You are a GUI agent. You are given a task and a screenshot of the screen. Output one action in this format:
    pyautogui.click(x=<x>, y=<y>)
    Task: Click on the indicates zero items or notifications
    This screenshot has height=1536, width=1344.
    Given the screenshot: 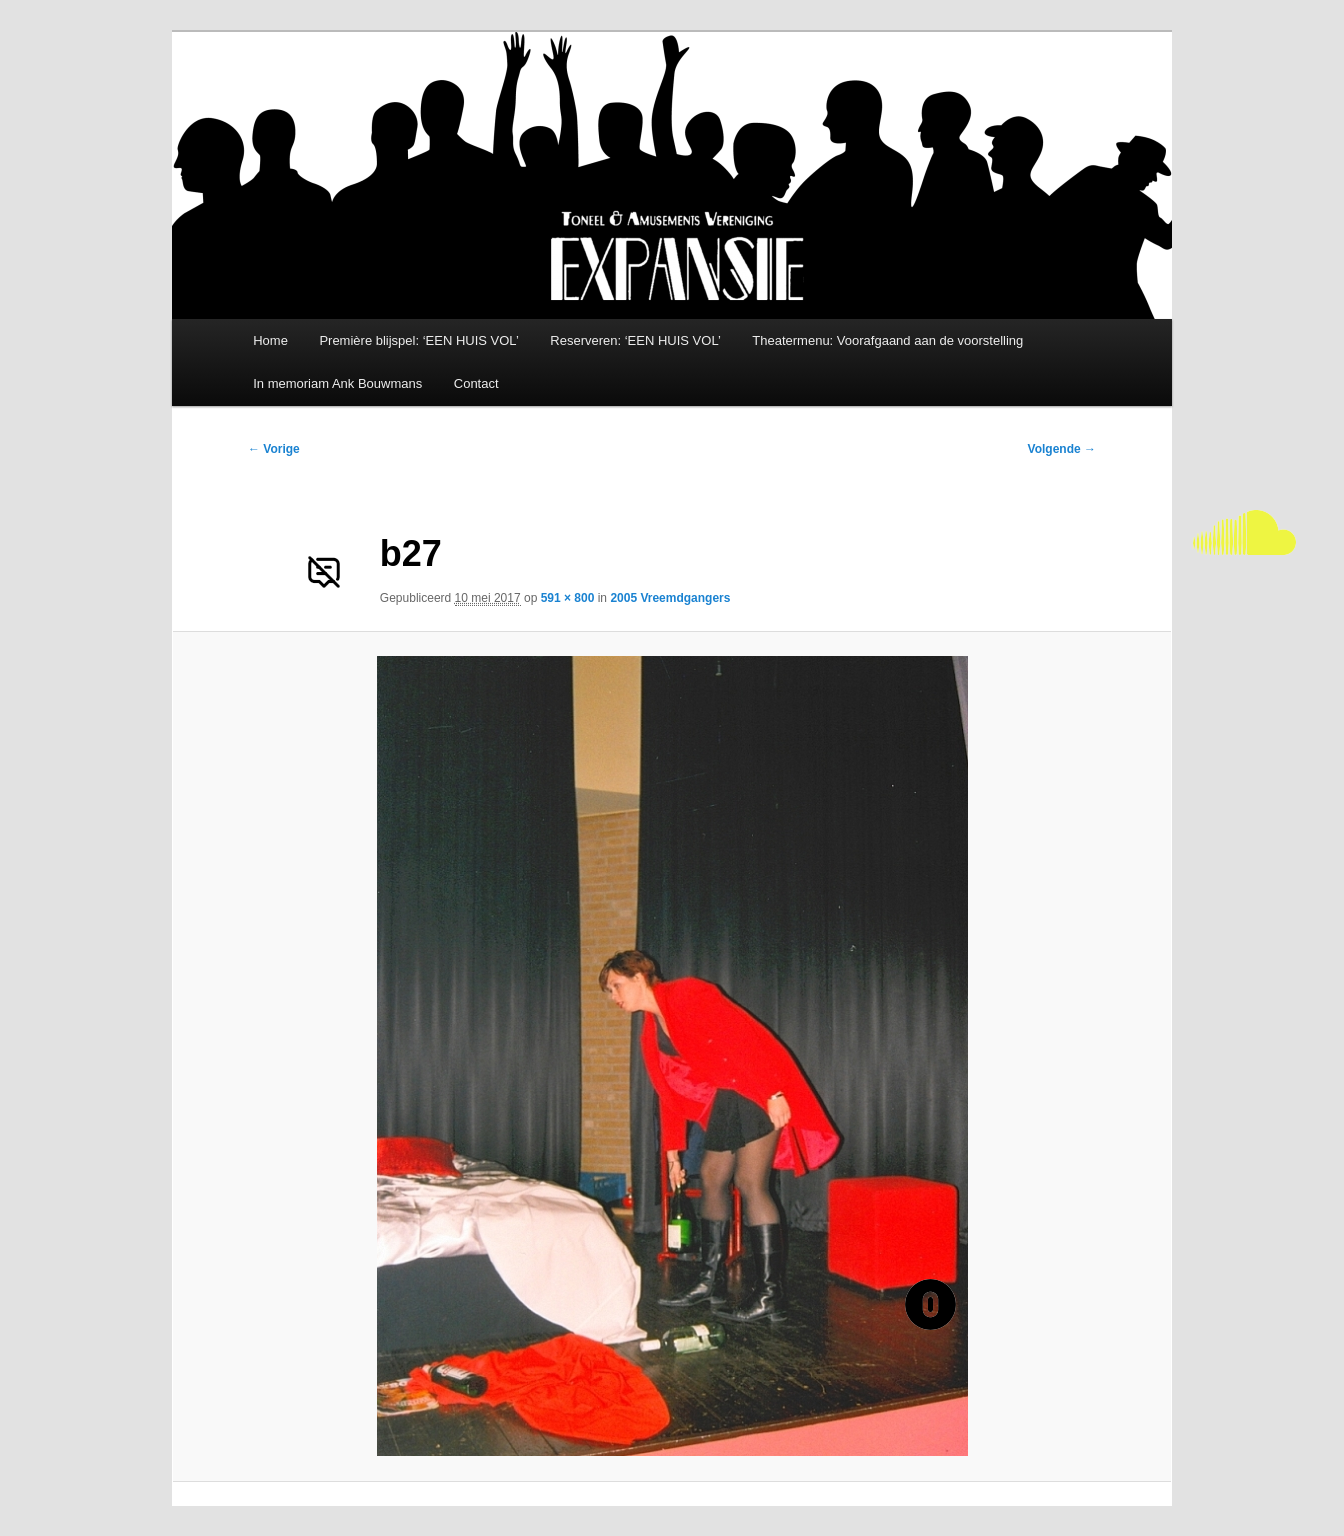 What is the action you would take?
    pyautogui.click(x=930, y=1304)
    